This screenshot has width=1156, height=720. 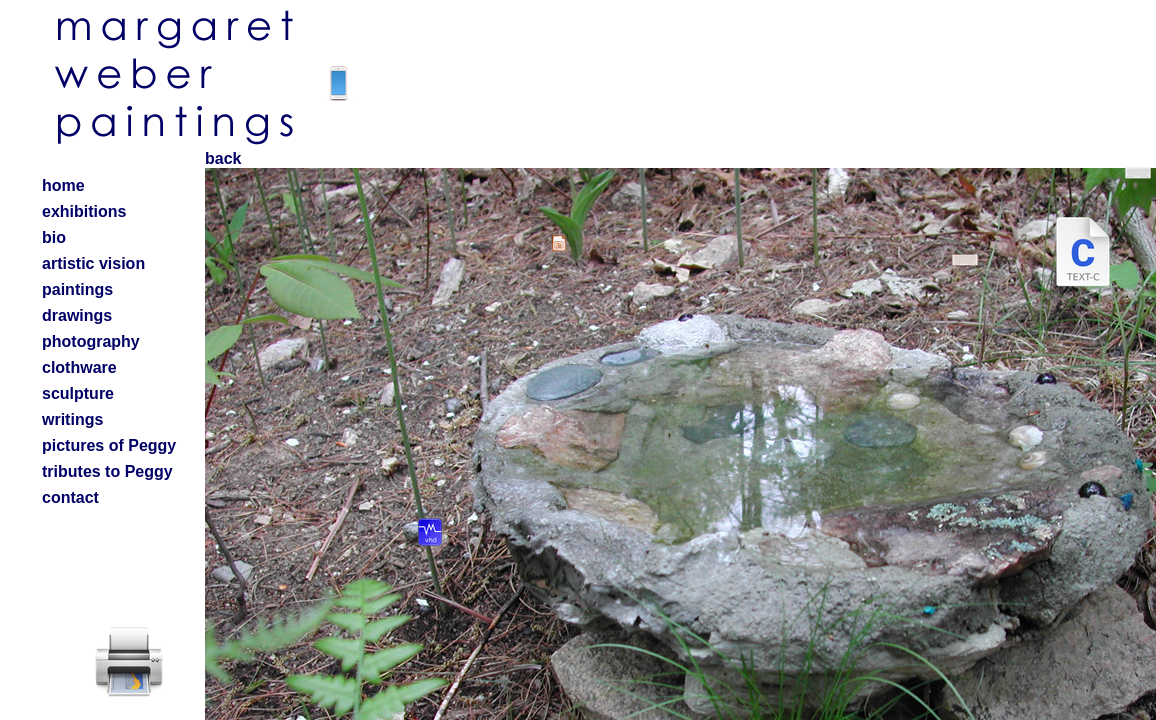 I want to click on open a presentation template file, so click(x=559, y=243).